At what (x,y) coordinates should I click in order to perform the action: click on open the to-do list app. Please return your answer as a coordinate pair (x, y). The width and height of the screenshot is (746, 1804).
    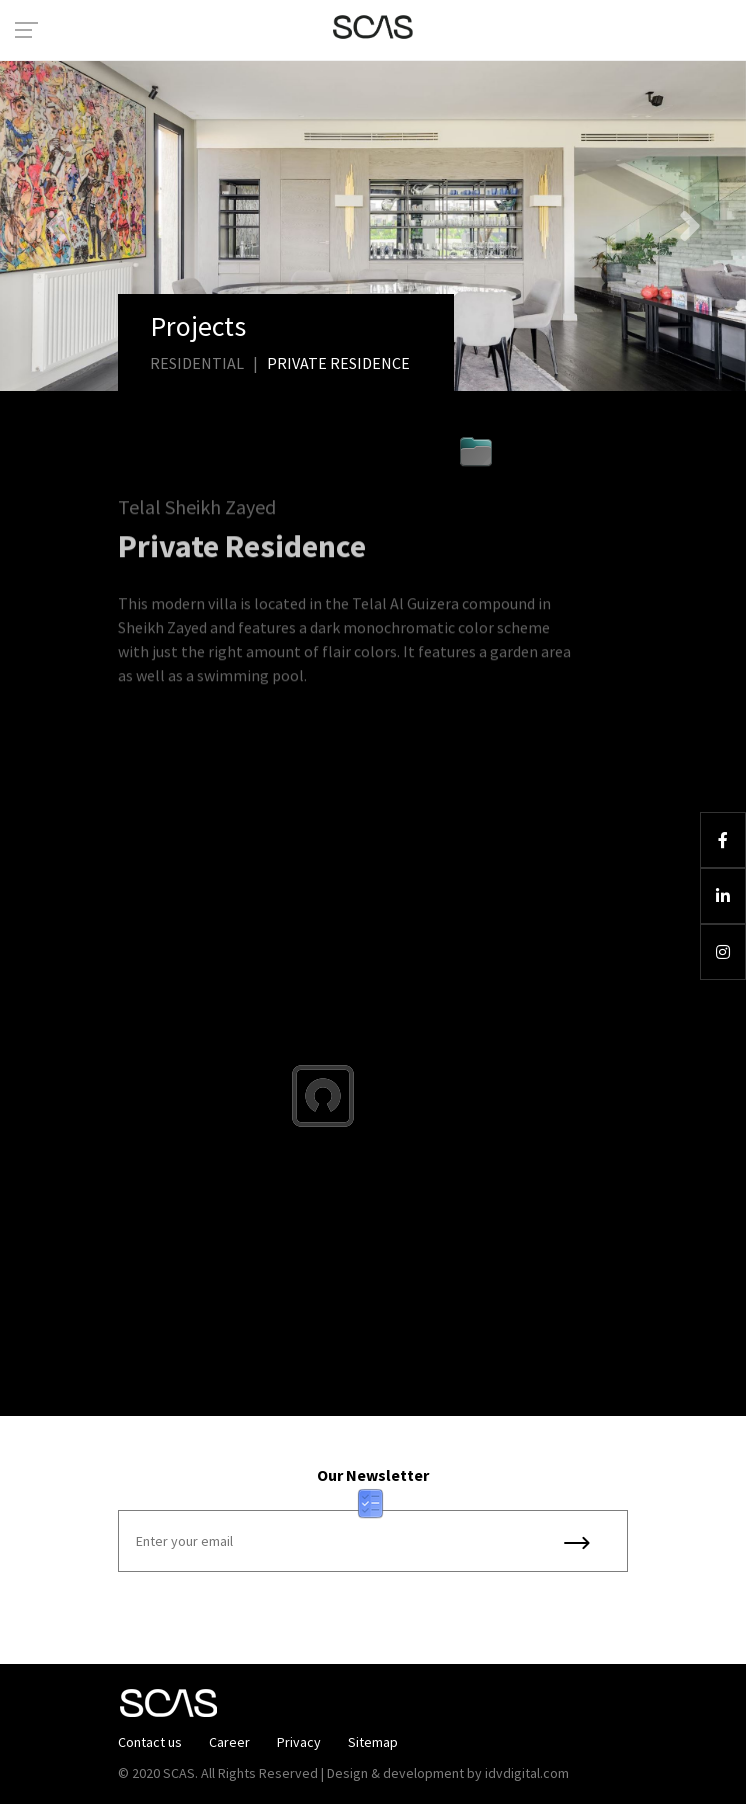
    Looking at the image, I should click on (370, 1503).